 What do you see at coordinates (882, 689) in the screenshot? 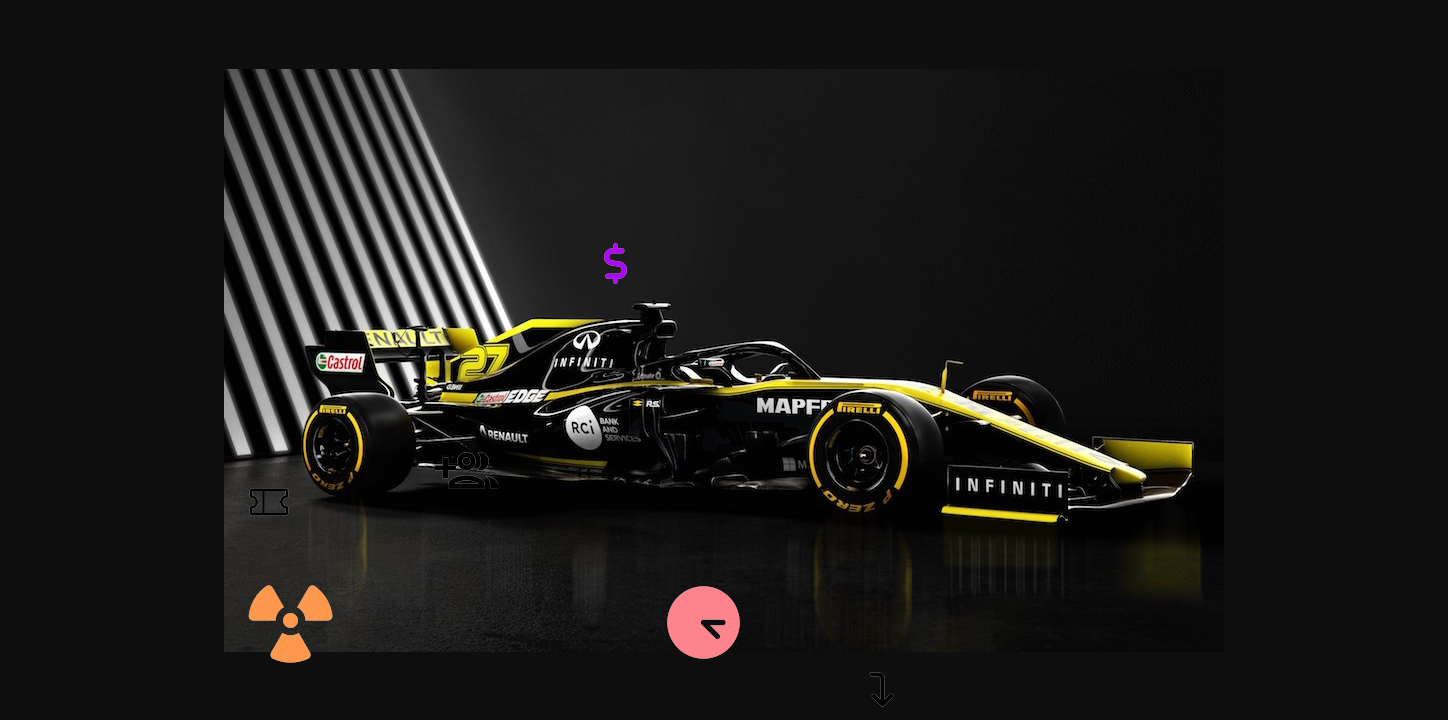
I see `move item down one level` at bounding box center [882, 689].